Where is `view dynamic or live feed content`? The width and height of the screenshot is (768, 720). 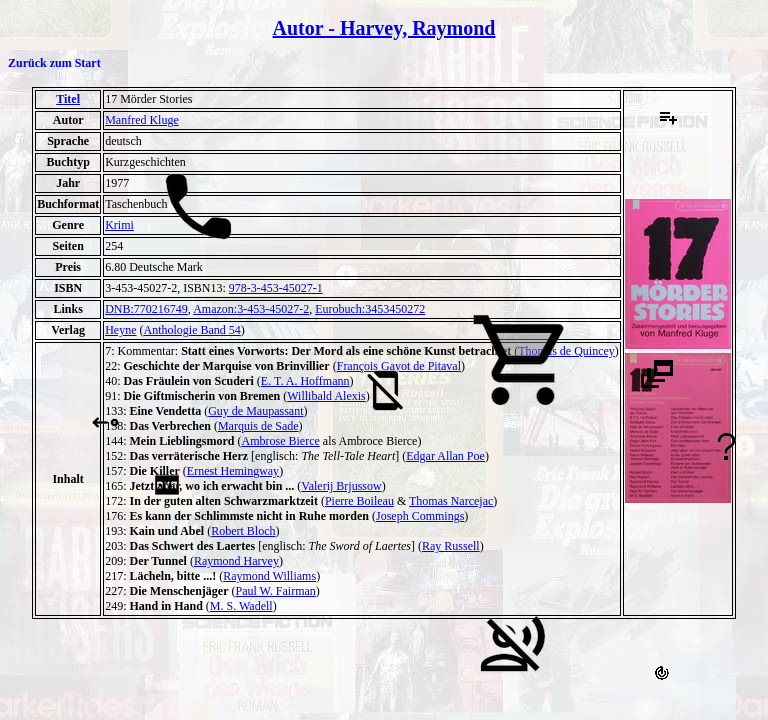 view dynamic or live feed content is located at coordinates (657, 374).